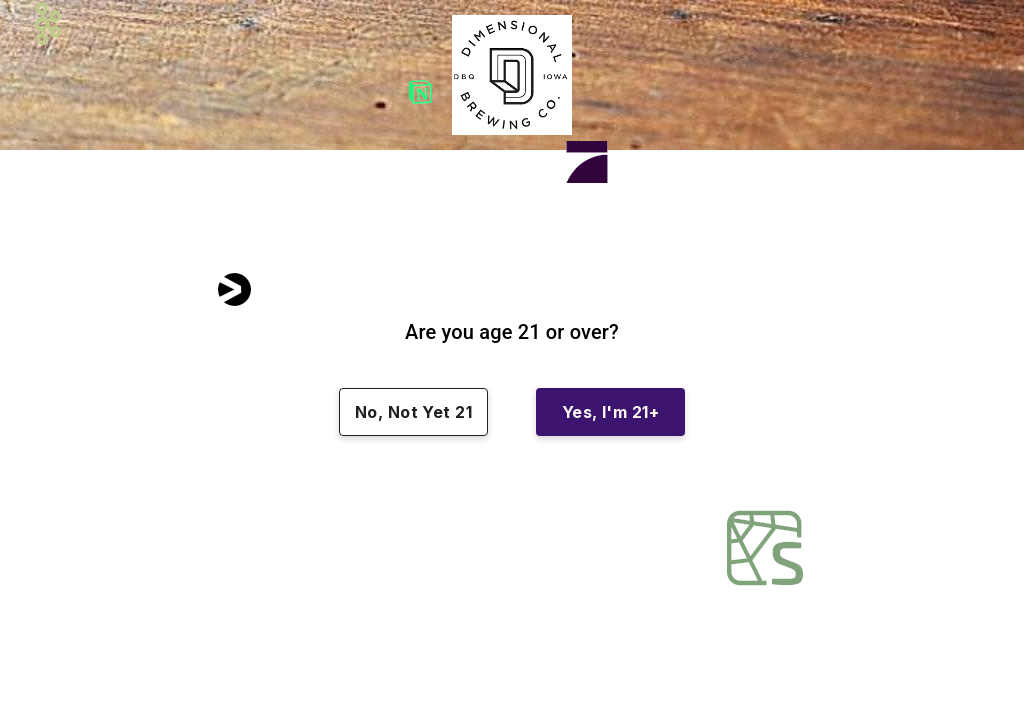  What do you see at coordinates (587, 162) in the screenshot?
I see `ProSieben German TV channel logo` at bounding box center [587, 162].